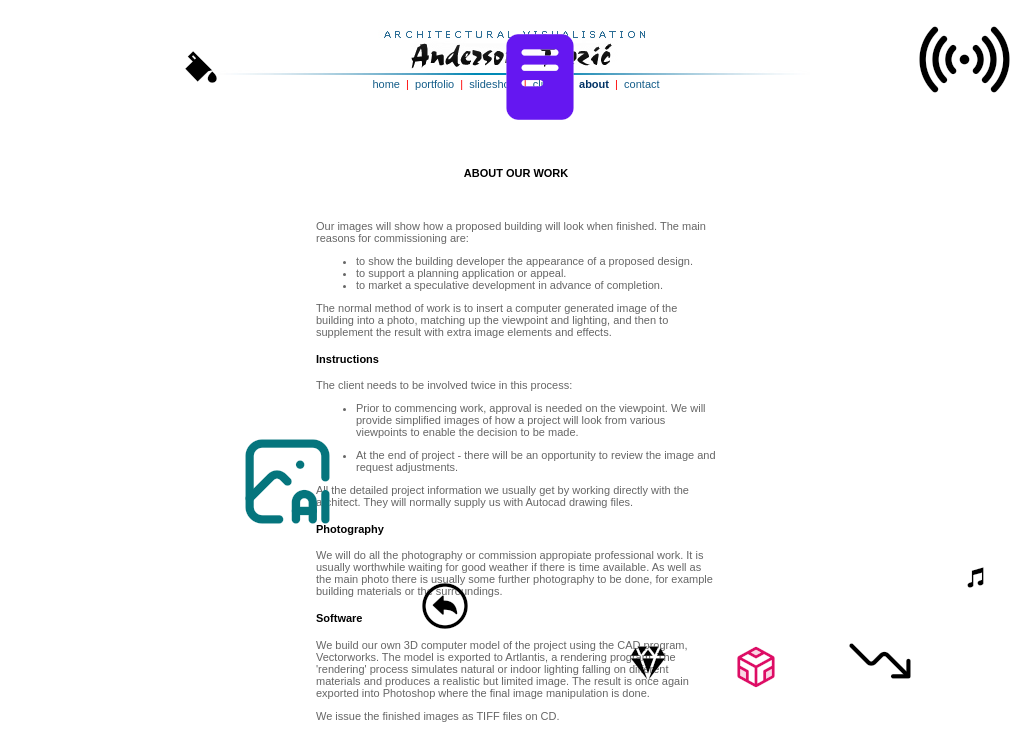 The image size is (1032, 730). Describe the element at coordinates (964, 59) in the screenshot. I see `indicates wireless signal strength` at that location.